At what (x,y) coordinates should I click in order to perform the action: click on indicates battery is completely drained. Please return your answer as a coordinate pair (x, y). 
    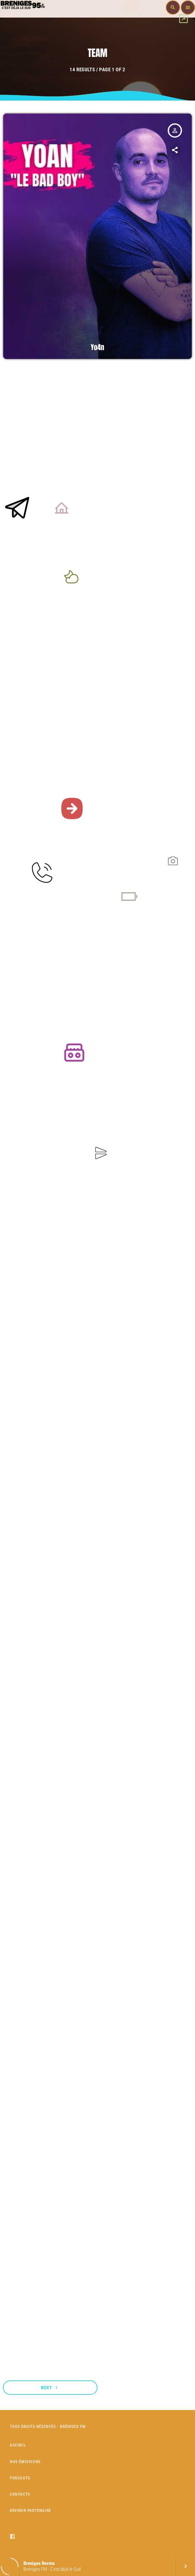
    Looking at the image, I should click on (129, 897).